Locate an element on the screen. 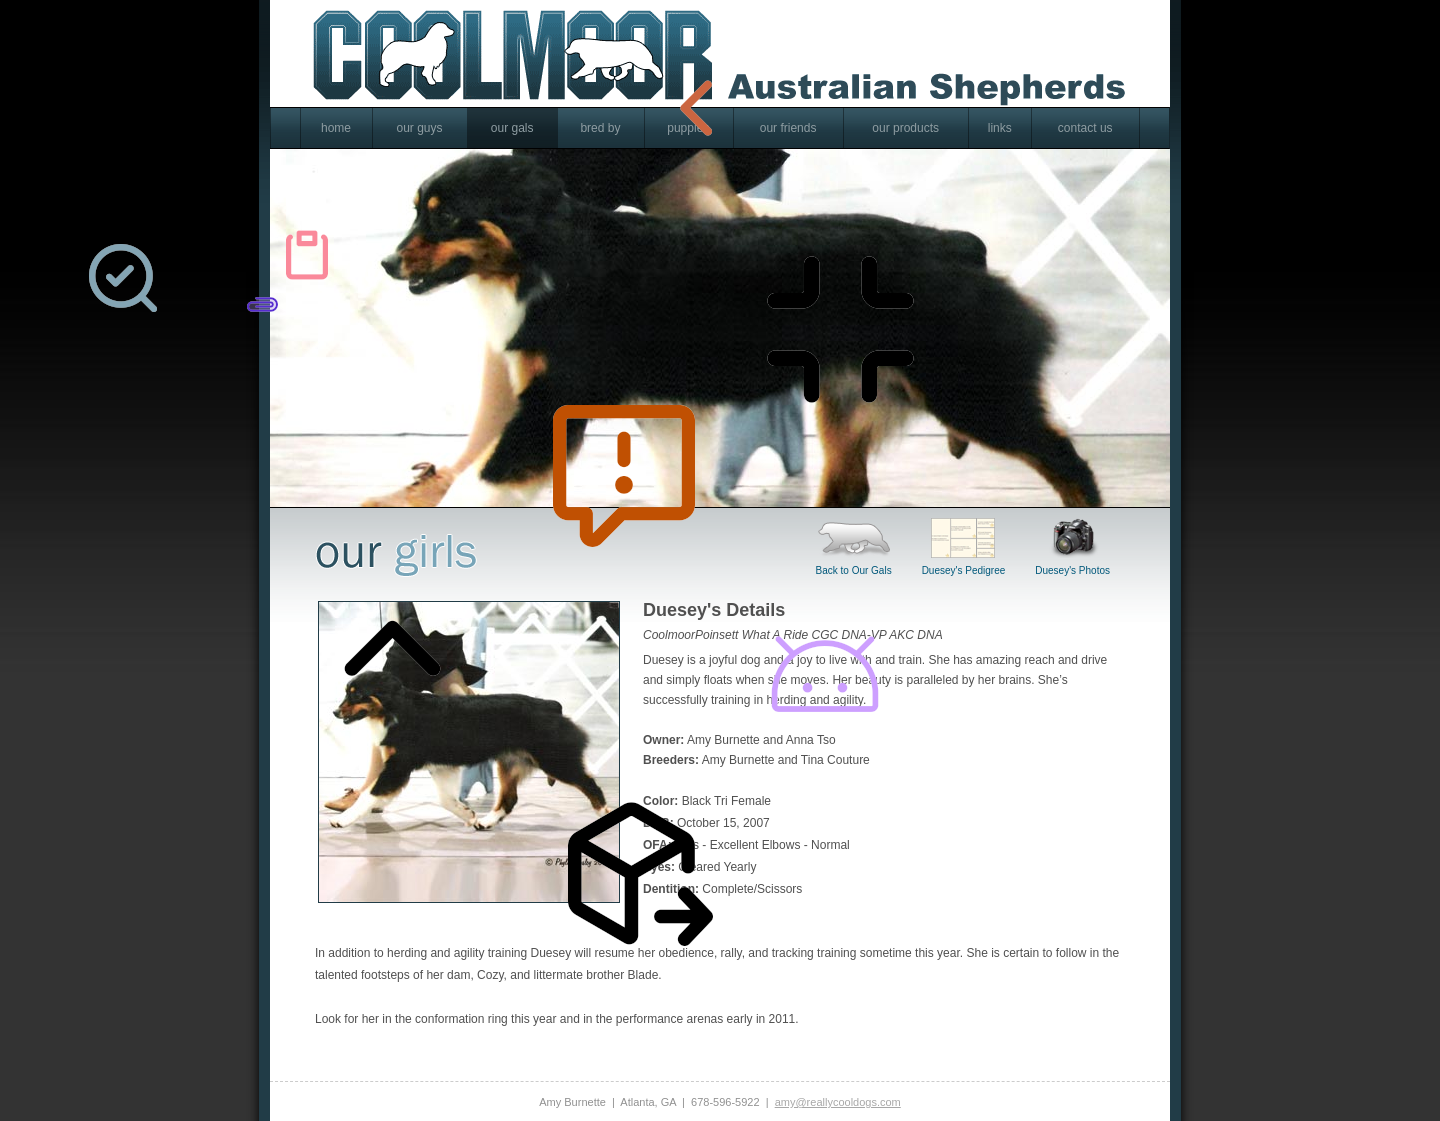  code scan completed successfully is located at coordinates (123, 278).